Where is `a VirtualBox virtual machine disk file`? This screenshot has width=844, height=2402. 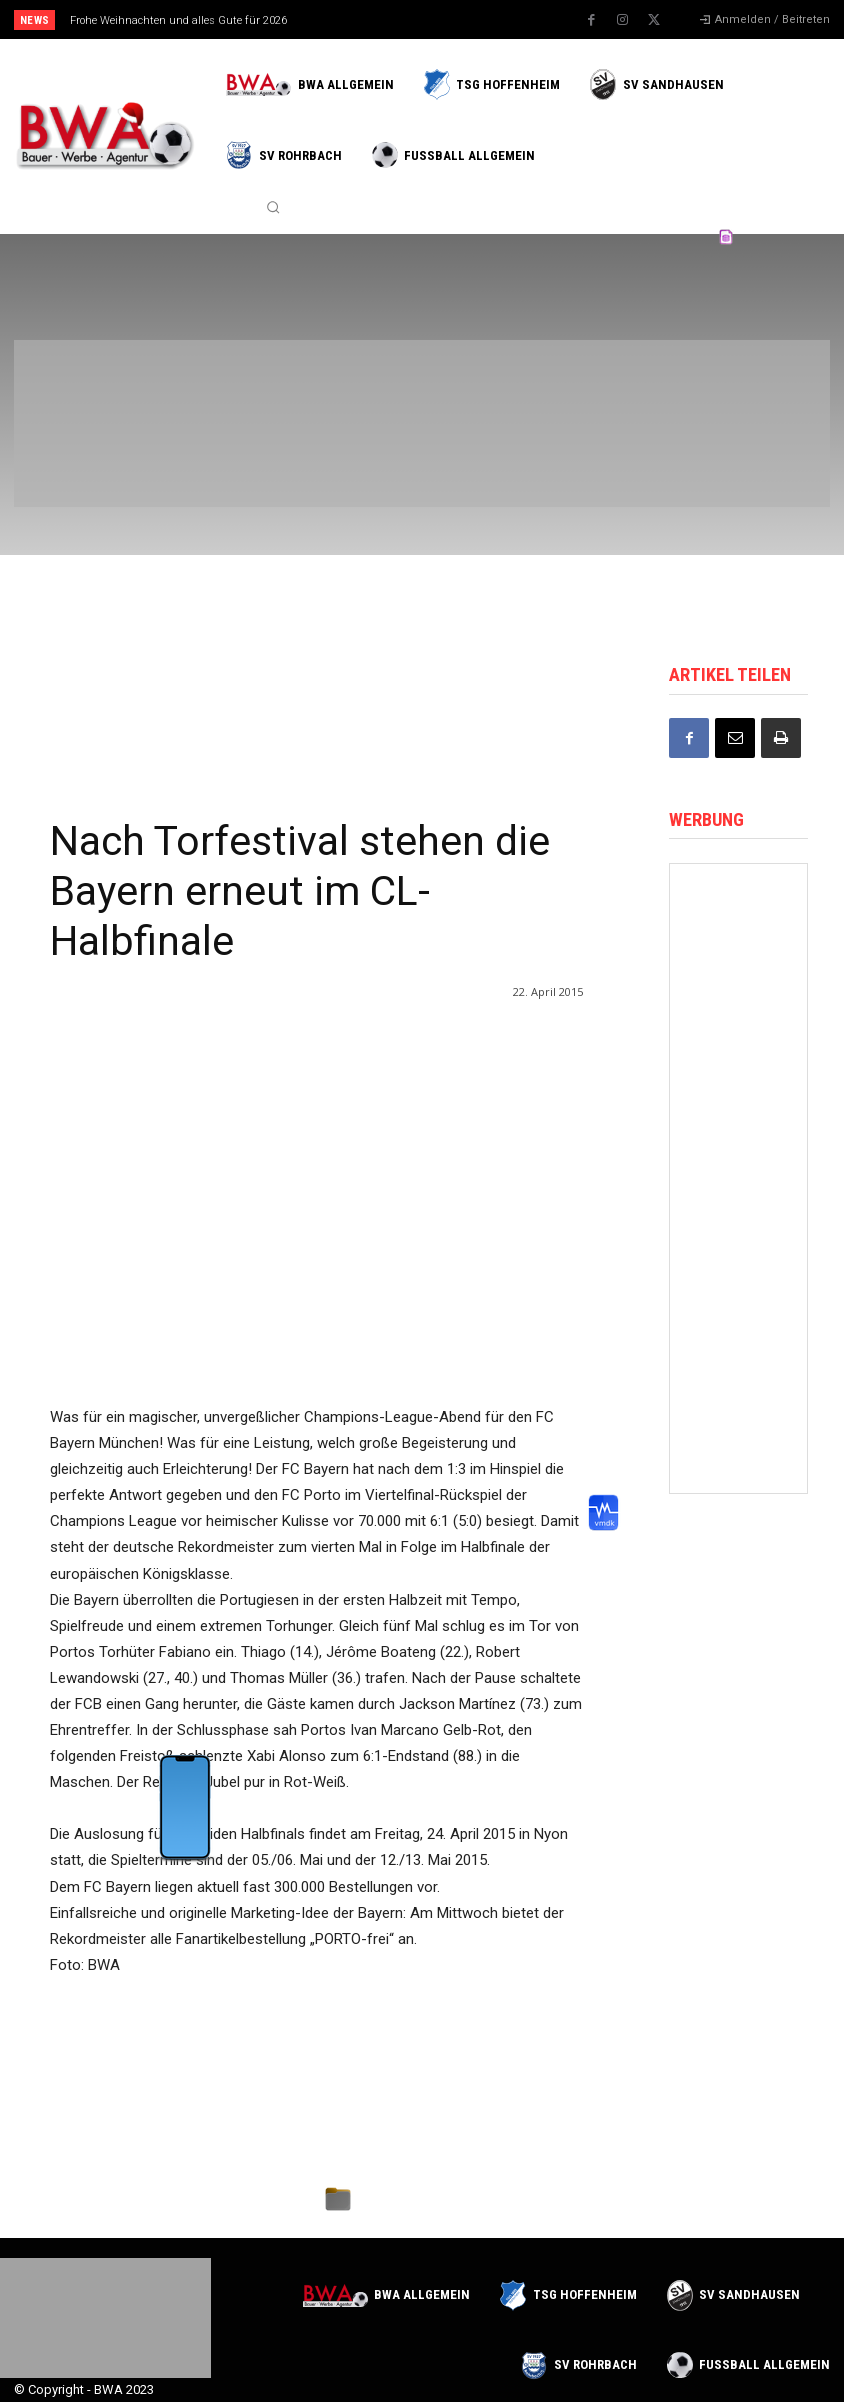
a VirtualBox virtual machine disk file is located at coordinates (603, 1512).